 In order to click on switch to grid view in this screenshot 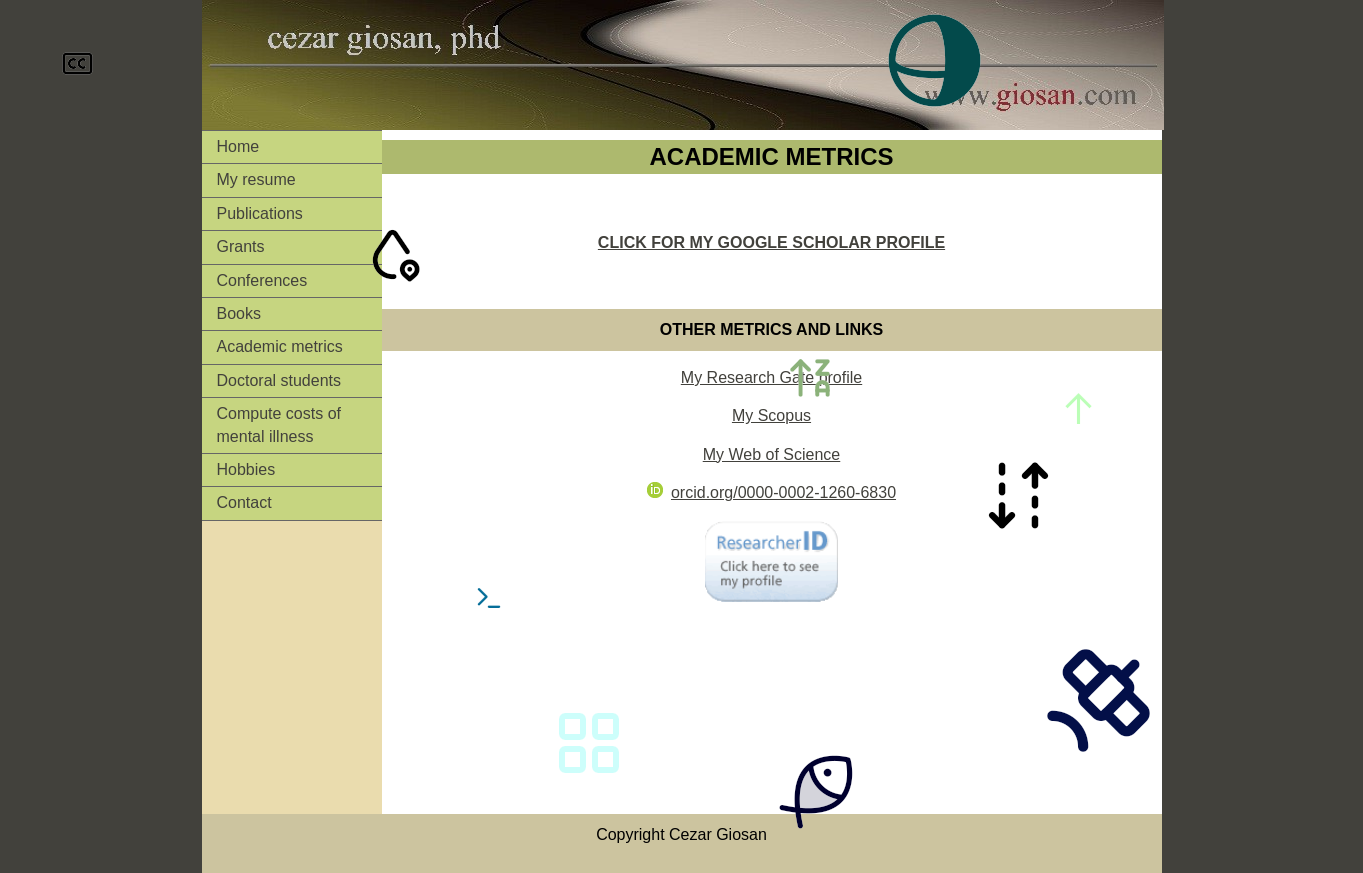, I will do `click(589, 743)`.